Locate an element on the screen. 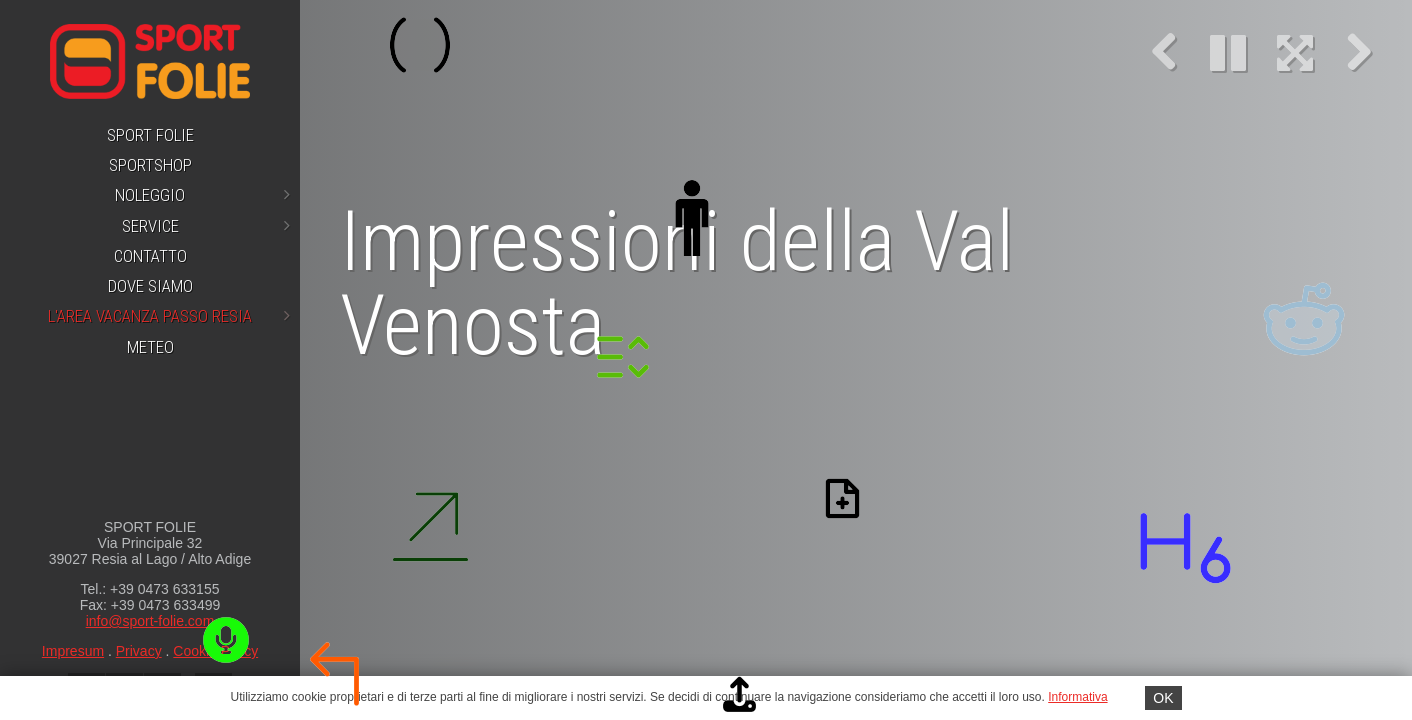 The width and height of the screenshot is (1412, 720). open the Reddit app is located at coordinates (1304, 323).